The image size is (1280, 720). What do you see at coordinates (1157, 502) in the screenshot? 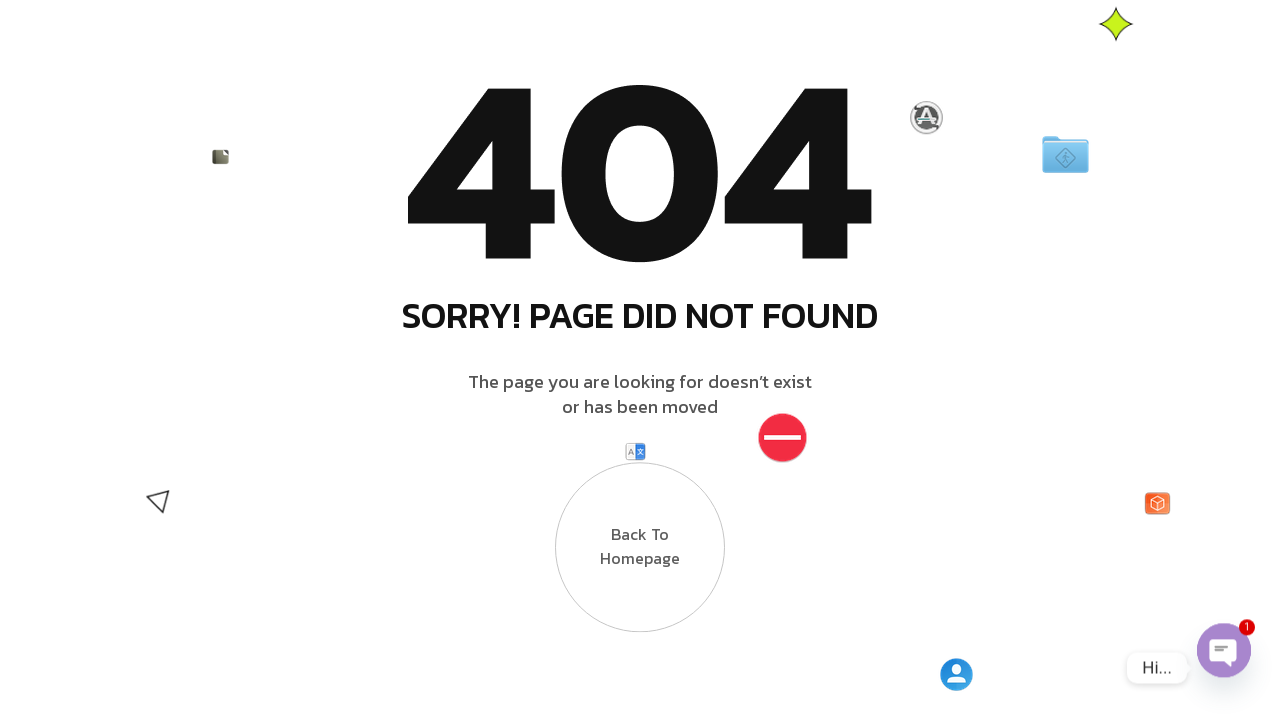
I see `open a 3D model file` at bounding box center [1157, 502].